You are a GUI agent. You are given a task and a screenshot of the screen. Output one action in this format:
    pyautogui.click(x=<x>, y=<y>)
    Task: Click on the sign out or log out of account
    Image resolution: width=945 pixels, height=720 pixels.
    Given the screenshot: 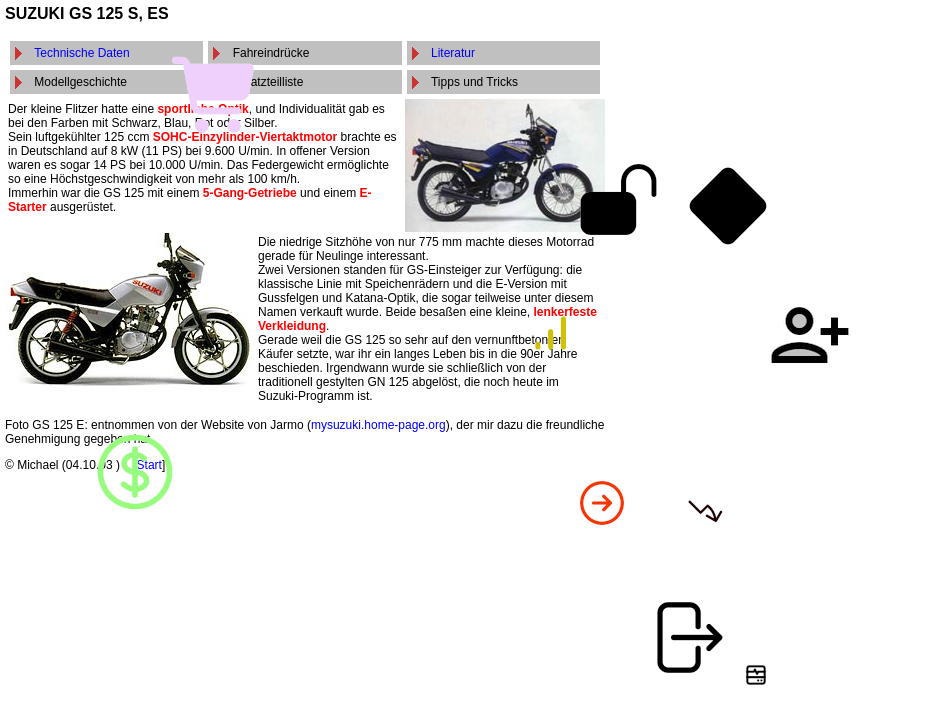 What is the action you would take?
    pyautogui.click(x=684, y=637)
    